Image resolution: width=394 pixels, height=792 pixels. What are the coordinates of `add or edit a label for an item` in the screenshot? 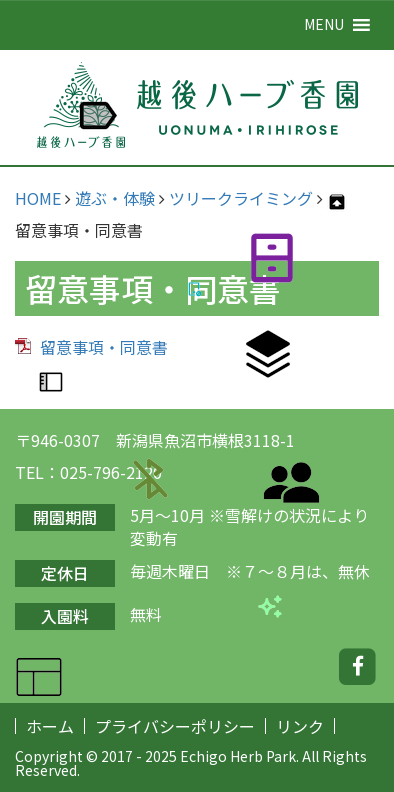 It's located at (97, 115).